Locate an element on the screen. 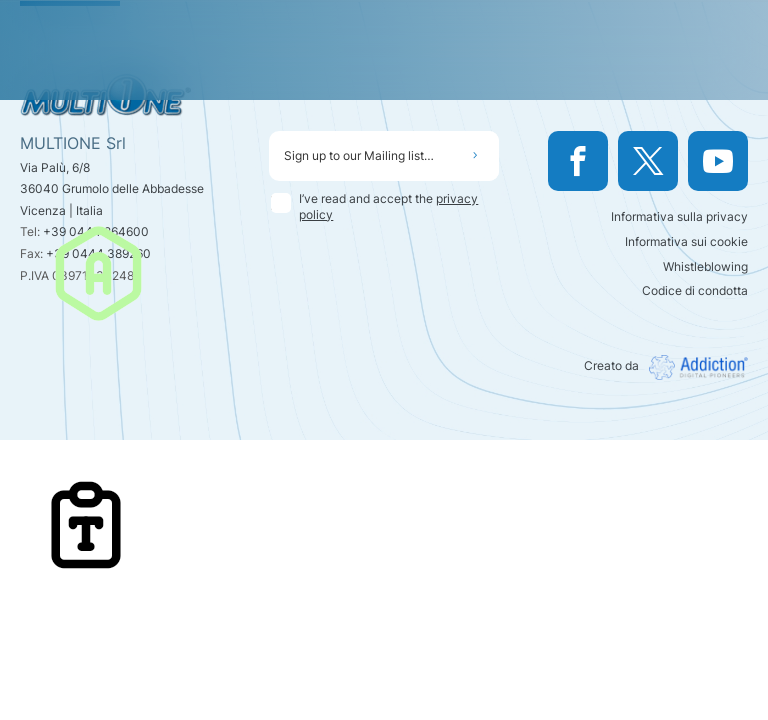  select option A in a multi-choice interface is located at coordinates (98, 273).